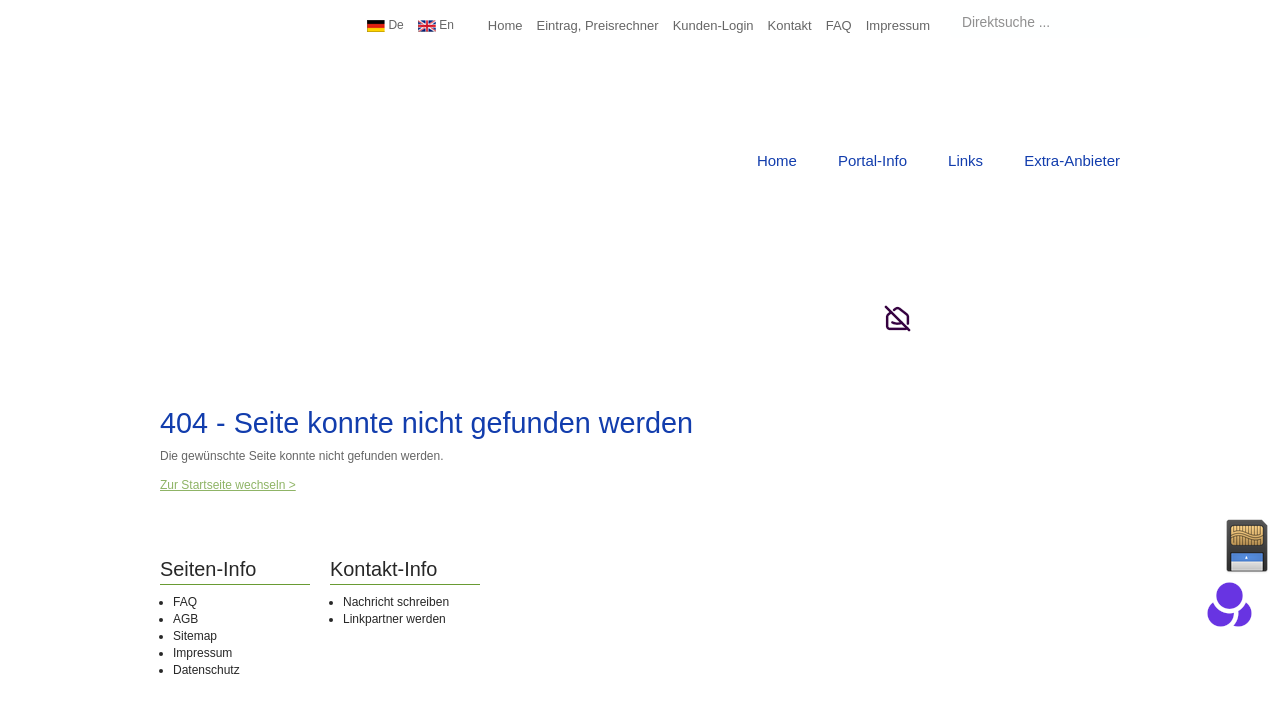  I want to click on apply filters to refine results, so click(1229, 604).